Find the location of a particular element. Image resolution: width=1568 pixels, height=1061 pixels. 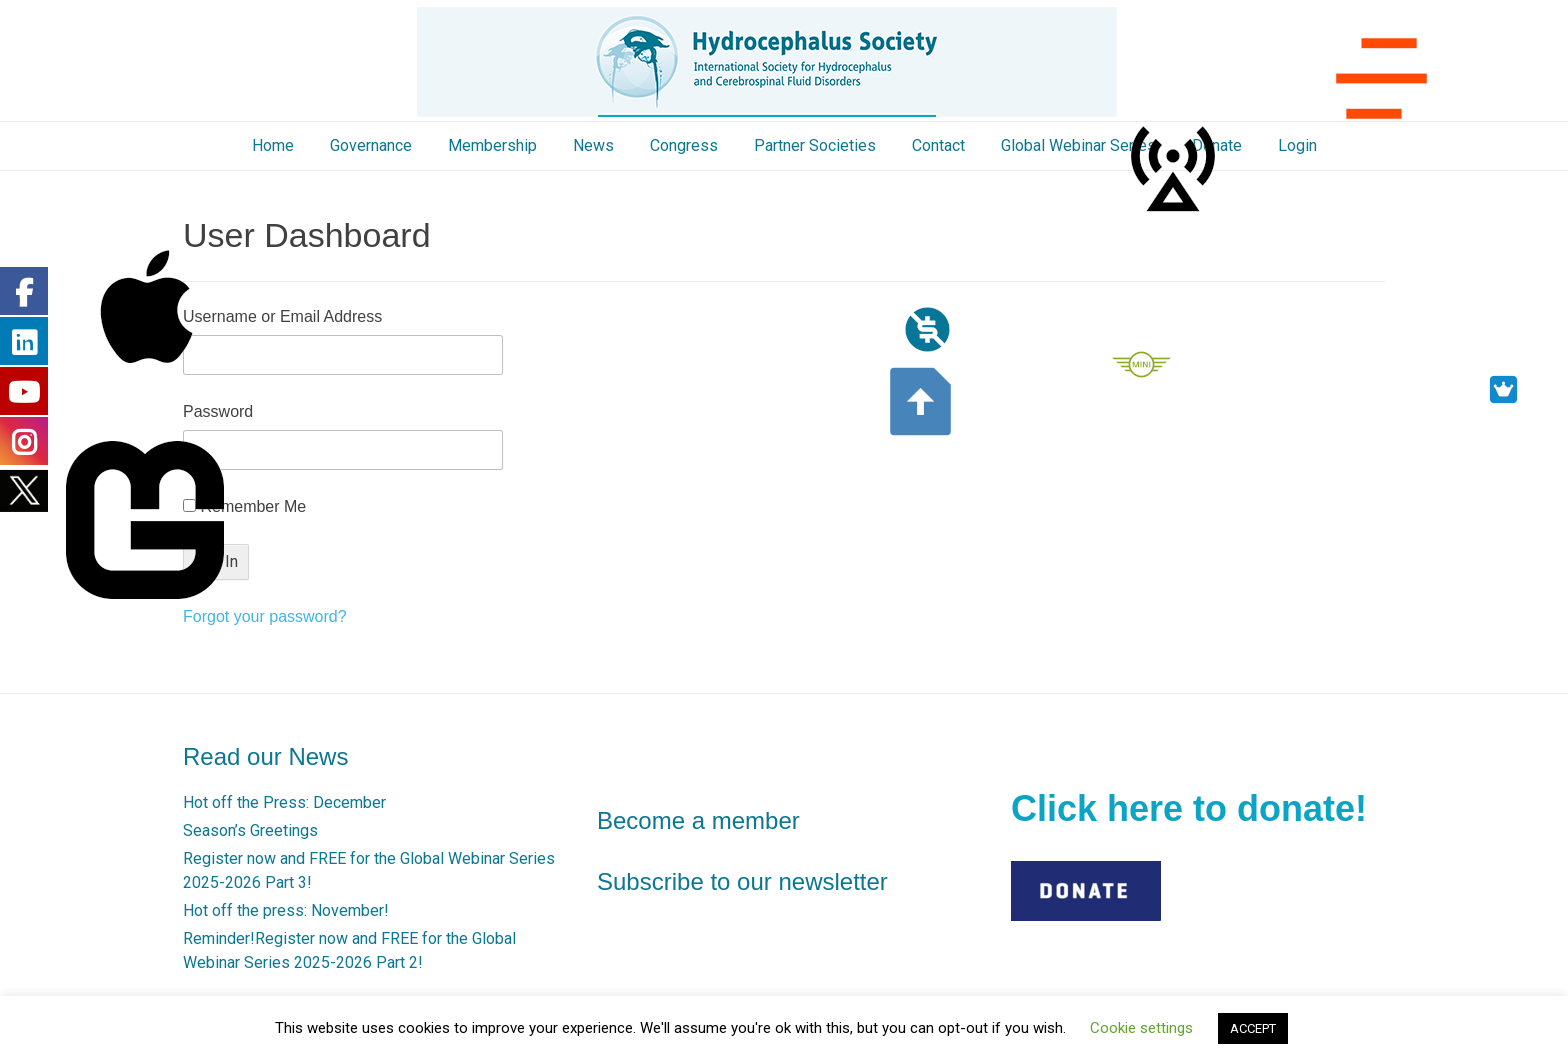

access wireless network or base station settings is located at coordinates (1173, 167).